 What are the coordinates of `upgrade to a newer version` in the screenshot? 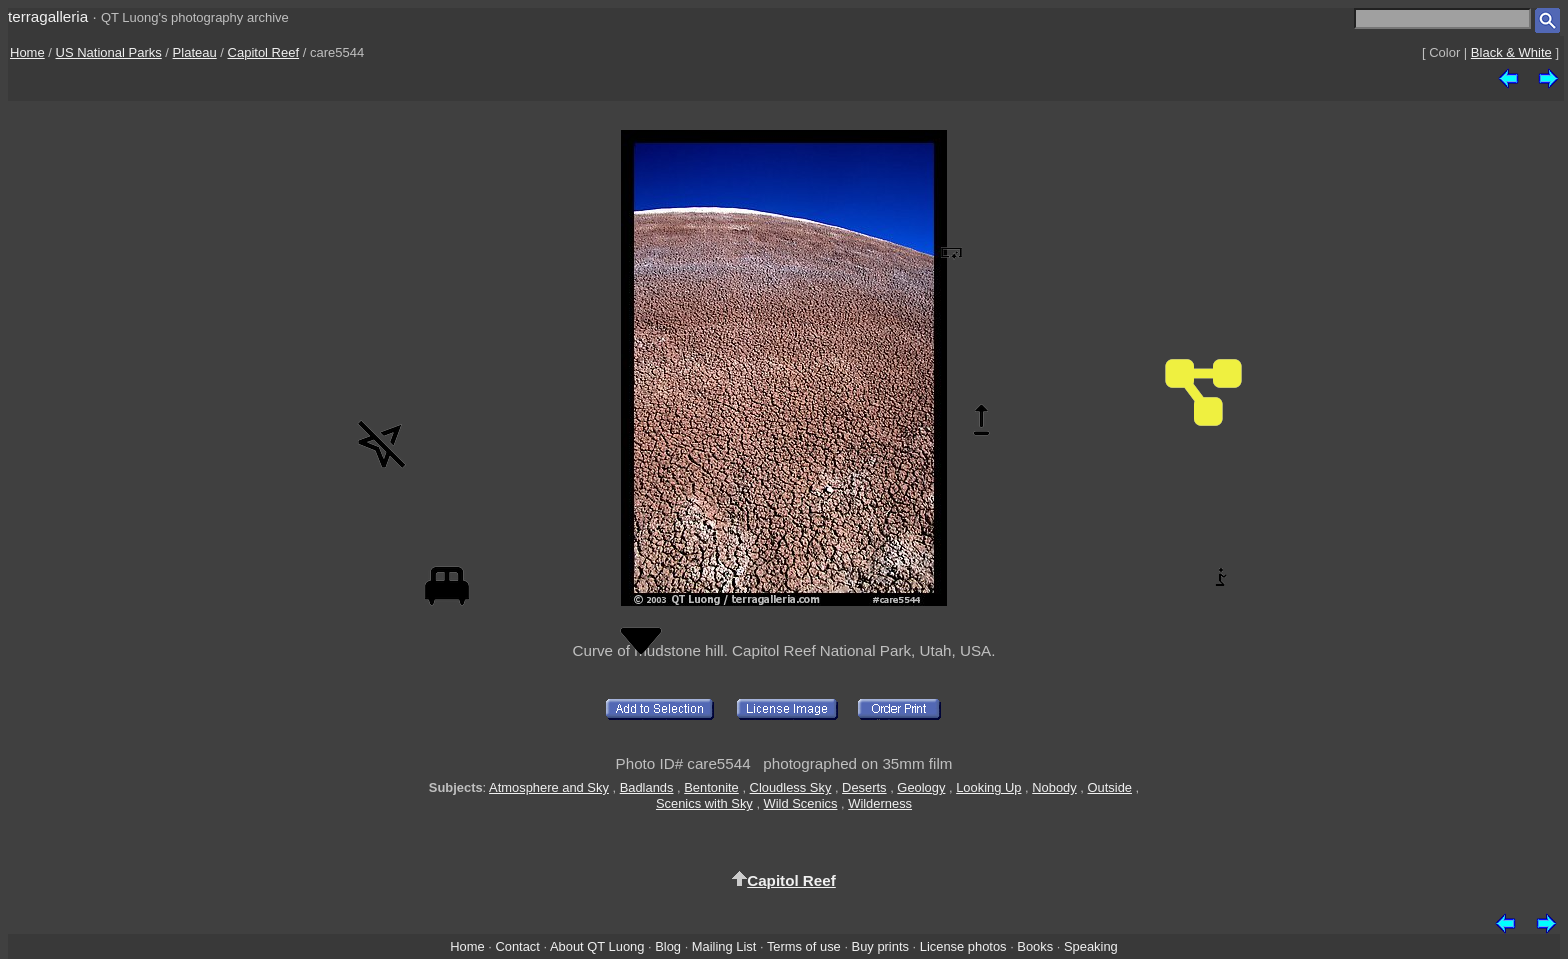 It's located at (981, 419).